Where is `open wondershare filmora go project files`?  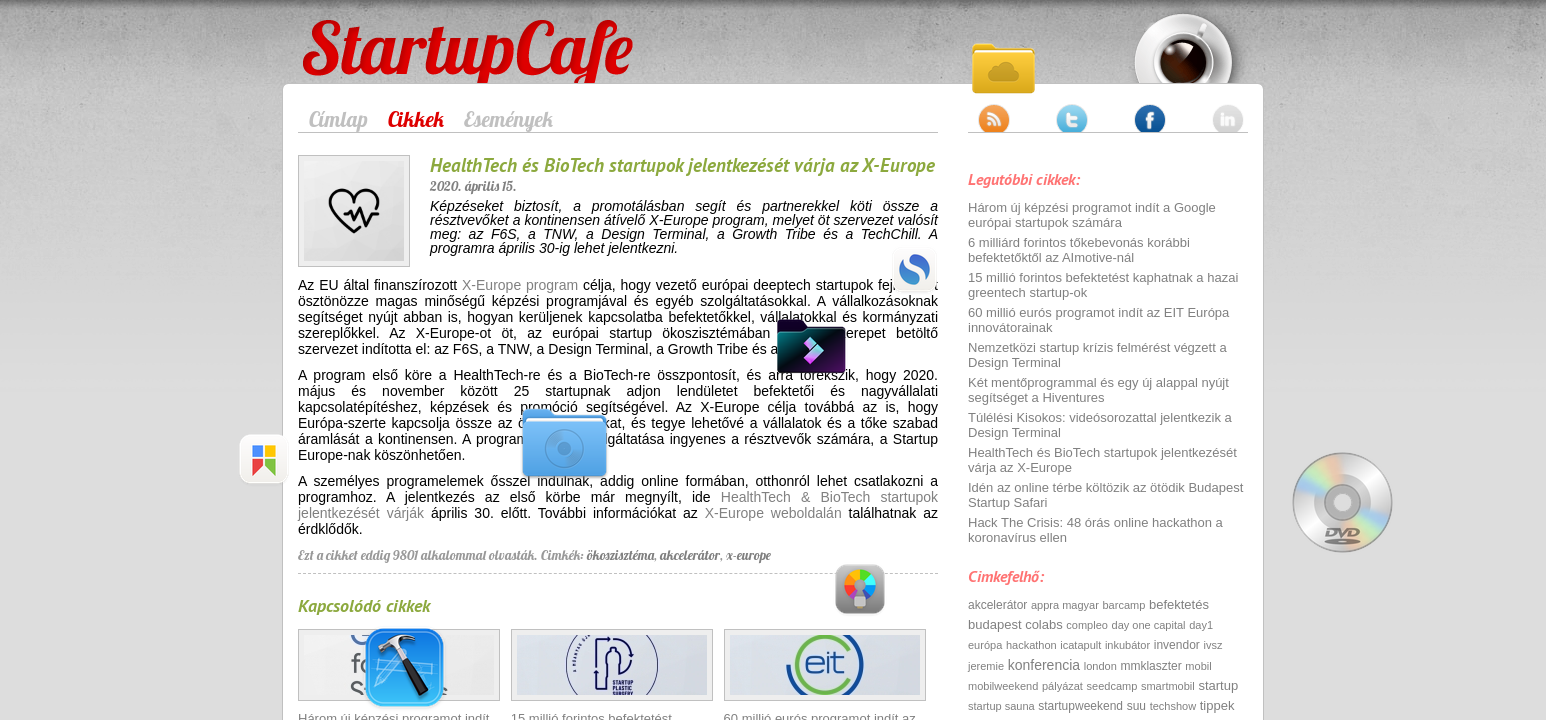 open wondershare filmora go project files is located at coordinates (811, 348).